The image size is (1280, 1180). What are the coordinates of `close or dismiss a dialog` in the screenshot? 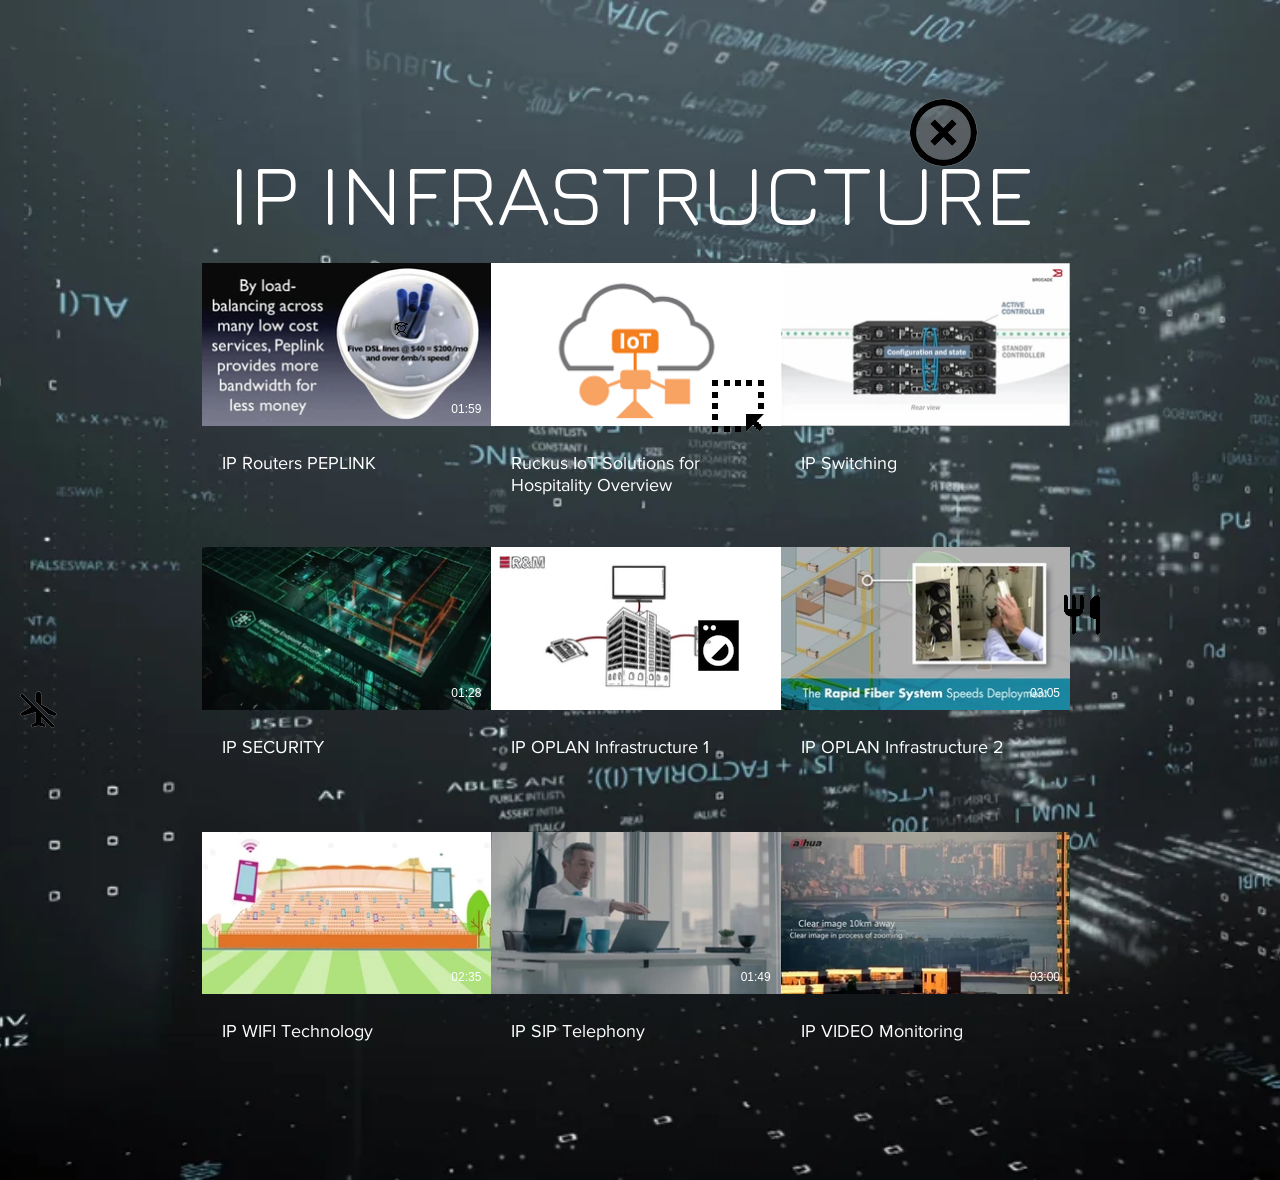 It's located at (943, 132).